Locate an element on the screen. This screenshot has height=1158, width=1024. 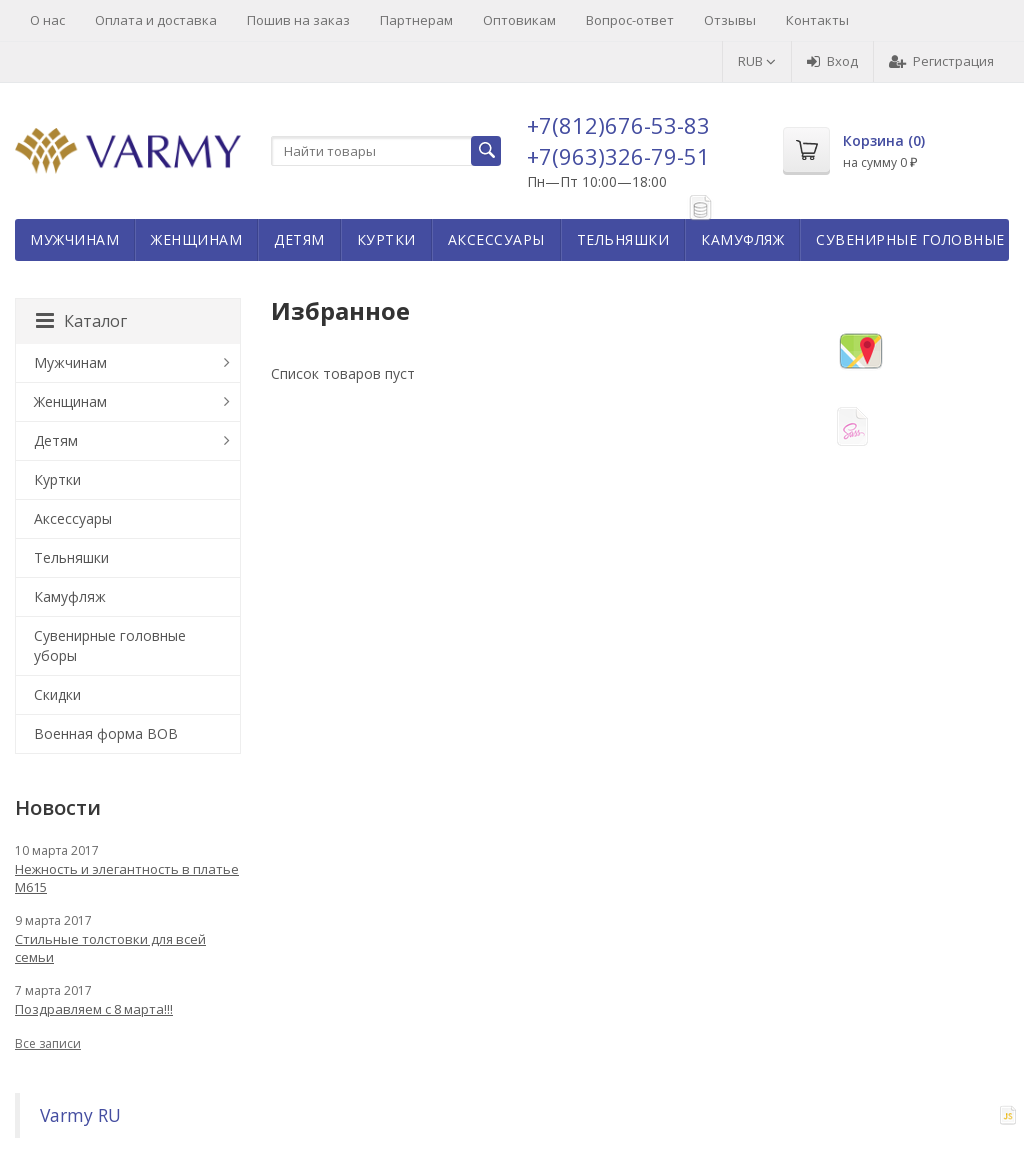
indicates a SQL database file is located at coordinates (700, 207).